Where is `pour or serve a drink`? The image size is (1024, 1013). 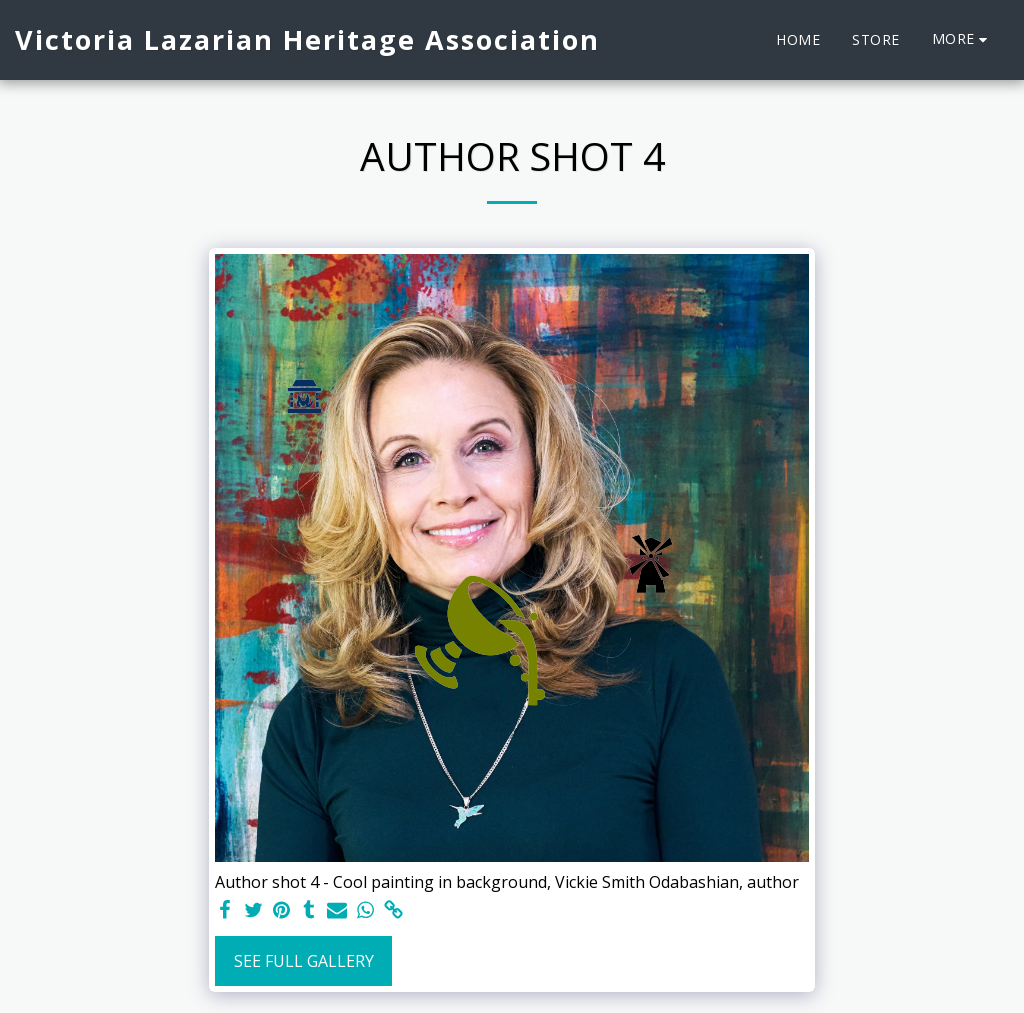 pour or serve a drink is located at coordinates (480, 640).